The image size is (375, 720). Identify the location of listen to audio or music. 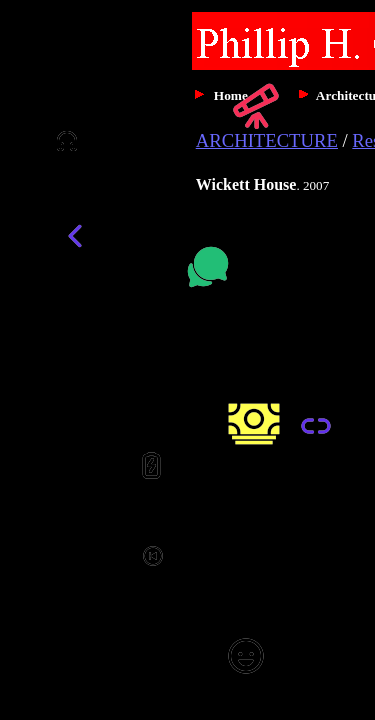
(67, 141).